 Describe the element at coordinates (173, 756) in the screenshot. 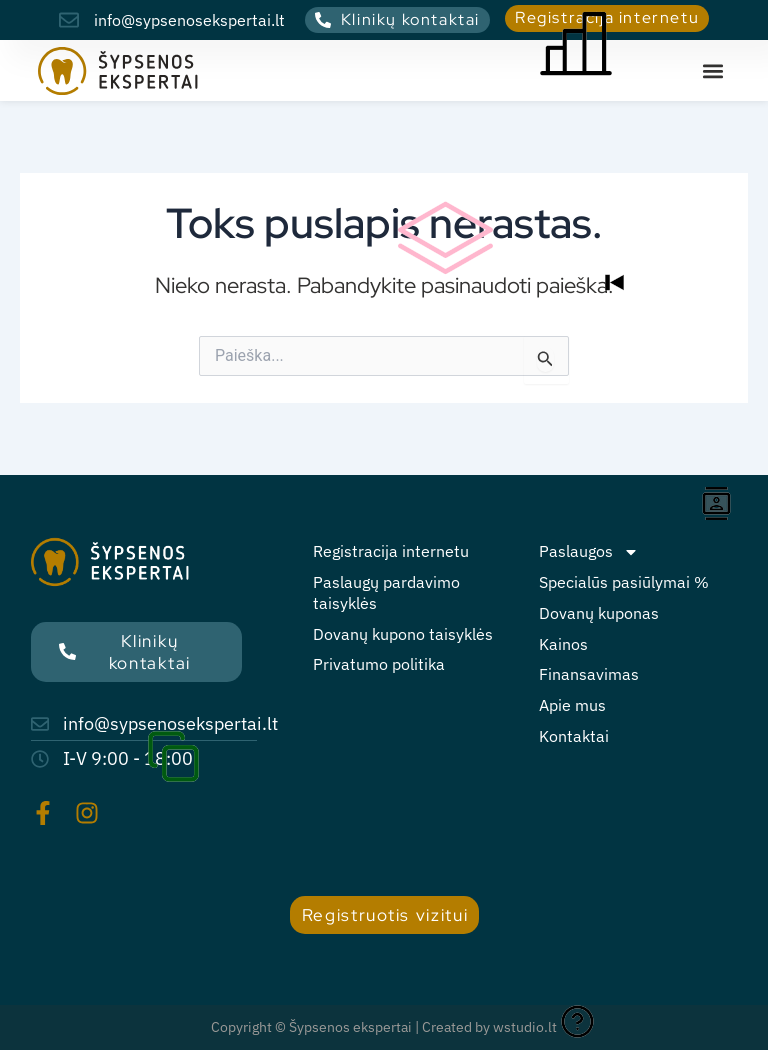

I see `copy to clipboard` at that location.